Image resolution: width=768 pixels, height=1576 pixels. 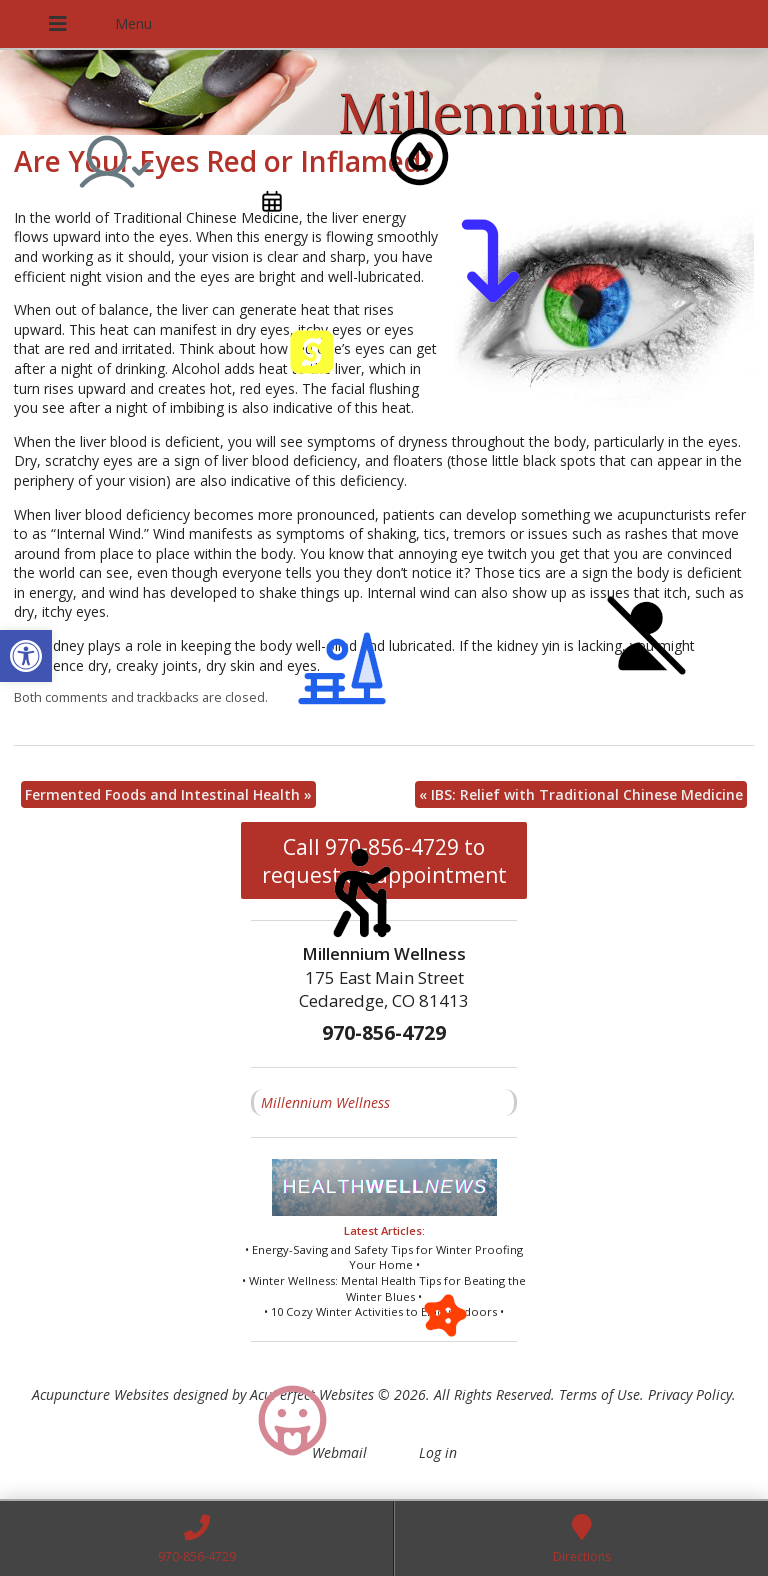 What do you see at coordinates (419, 156) in the screenshot?
I see `adjust ink or fluid settings` at bounding box center [419, 156].